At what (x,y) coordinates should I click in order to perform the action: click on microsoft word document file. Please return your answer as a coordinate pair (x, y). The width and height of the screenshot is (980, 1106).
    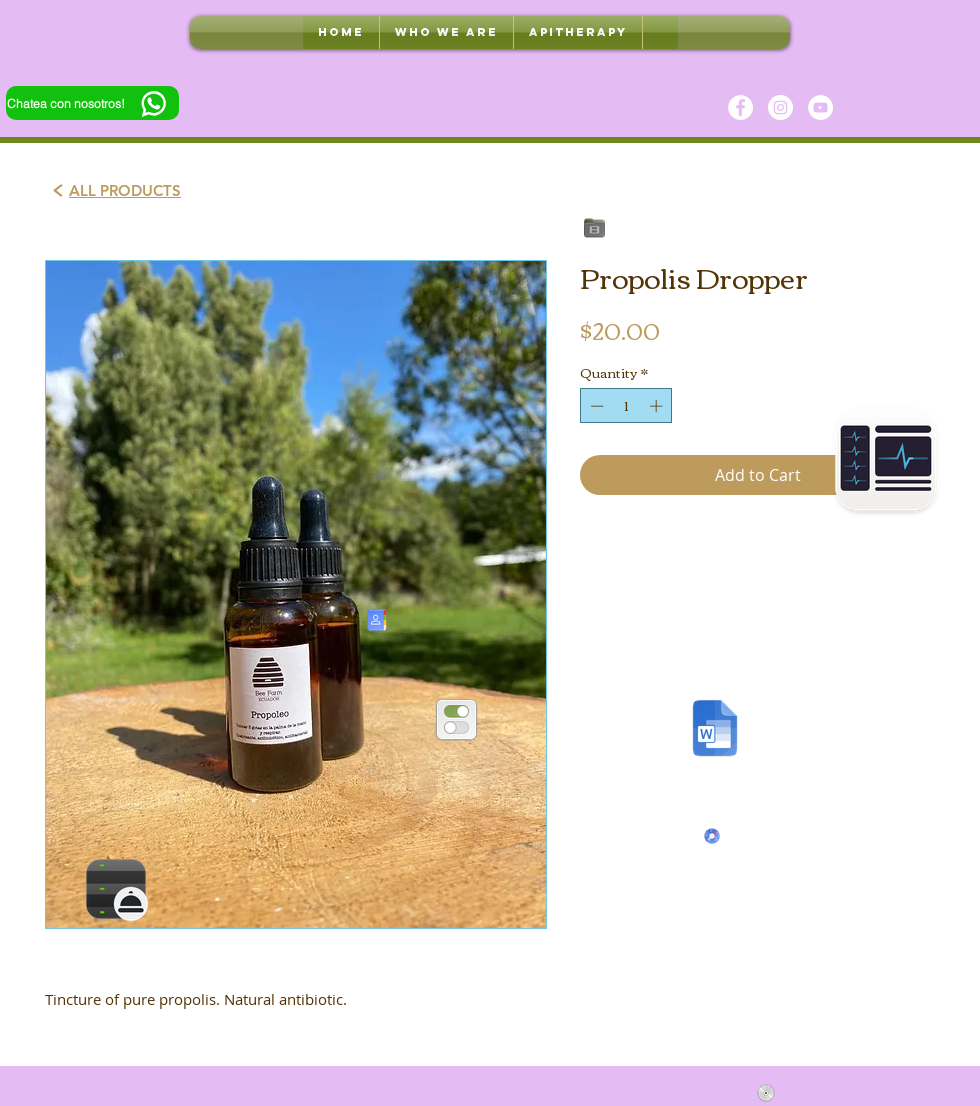
    Looking at the image, I should click on (715, 728).